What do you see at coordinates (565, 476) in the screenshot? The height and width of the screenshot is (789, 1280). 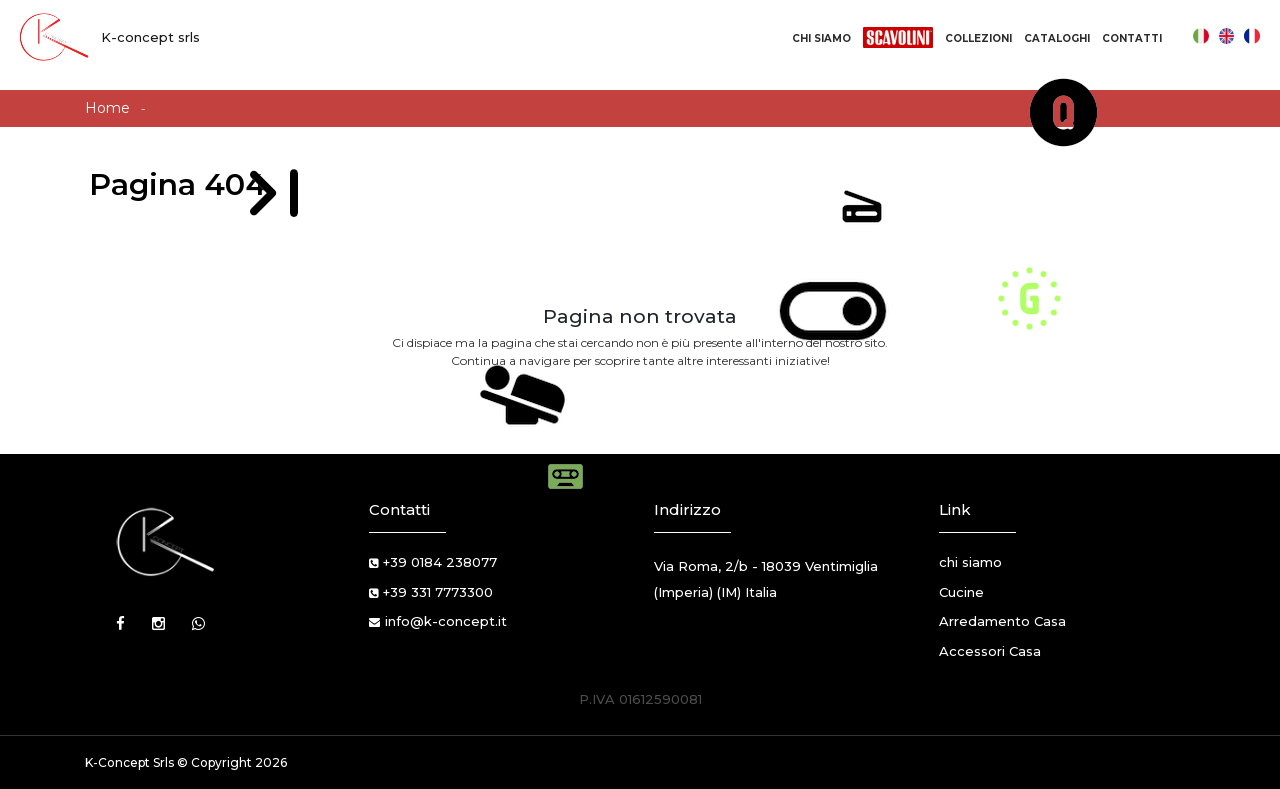 I see `access audio recordings or voice memos` at bounding box center [565, 476].